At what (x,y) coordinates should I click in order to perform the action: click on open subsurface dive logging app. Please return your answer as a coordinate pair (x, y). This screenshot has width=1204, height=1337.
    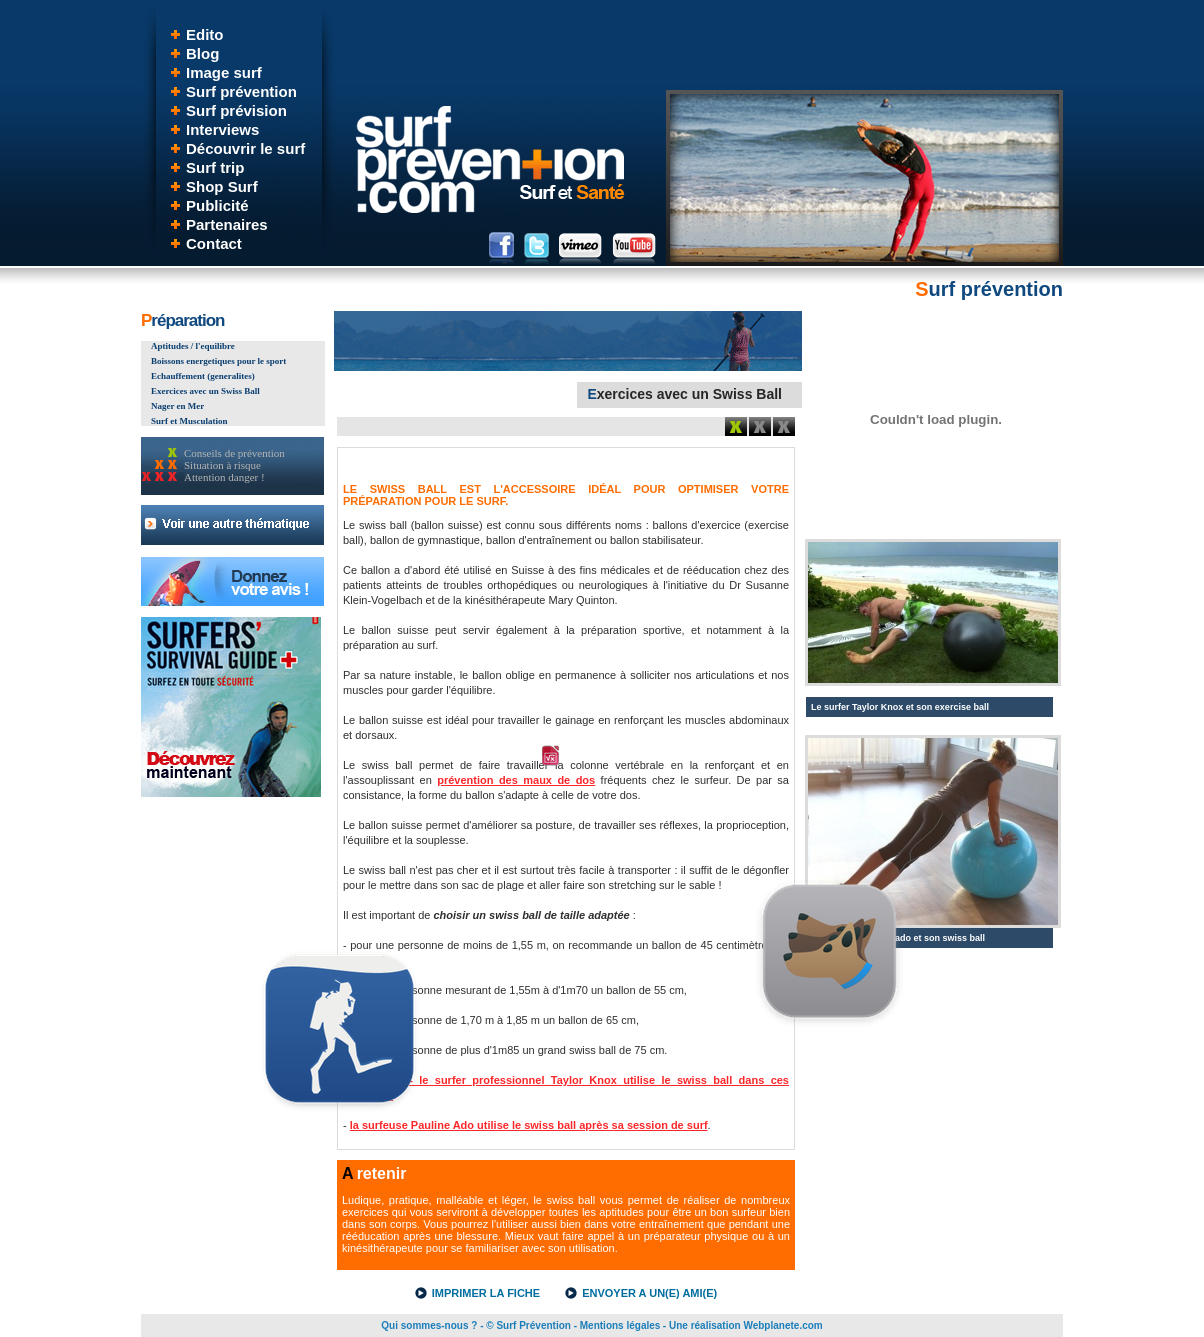
    Looking at the image, I should click on (339, 1028).